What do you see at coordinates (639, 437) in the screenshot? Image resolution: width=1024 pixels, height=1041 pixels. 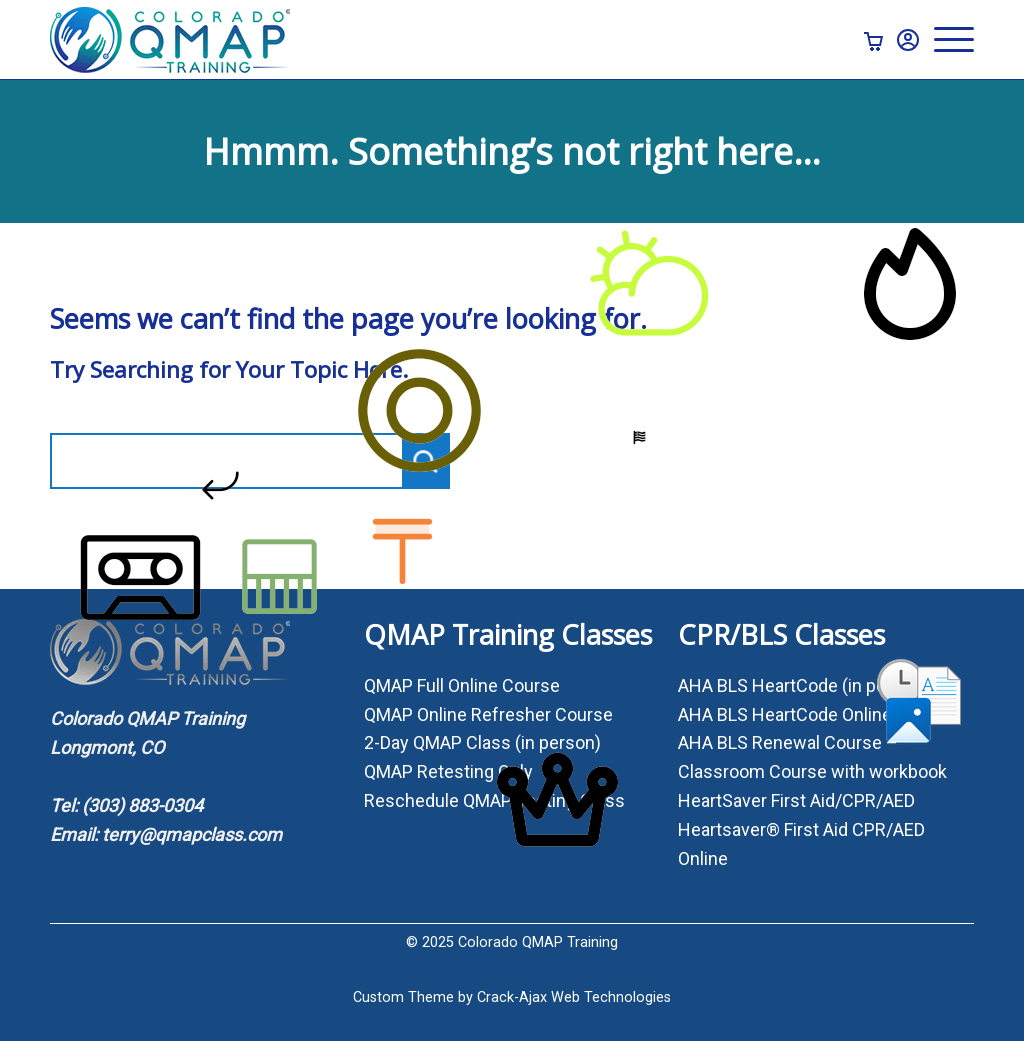 I see `select united states as your country` at bounding box center [639, 437].